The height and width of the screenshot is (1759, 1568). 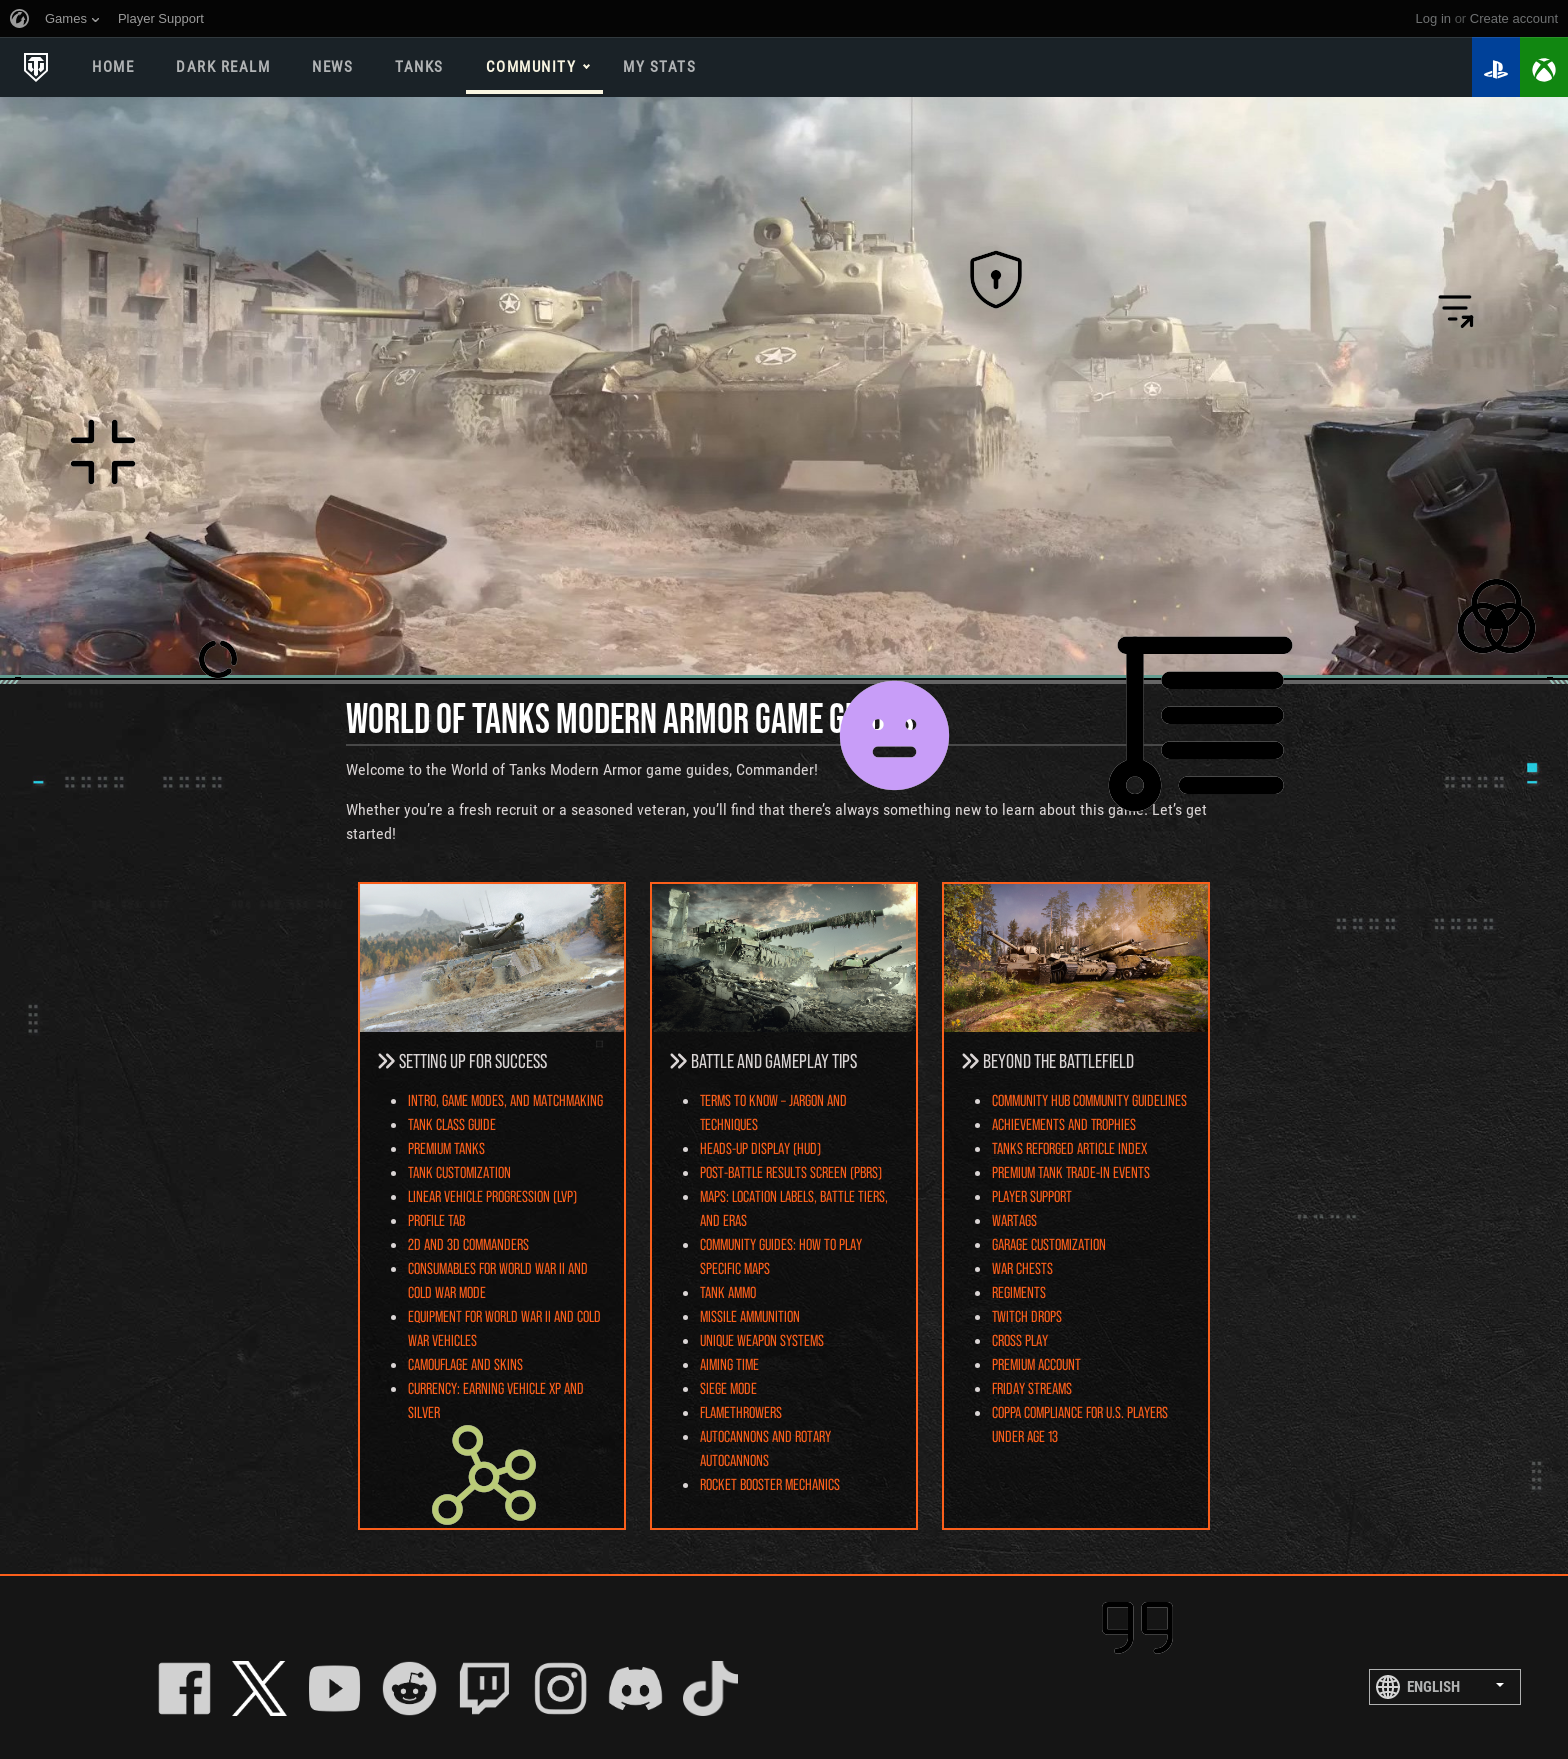 I want to click on view network connections or relationships, so click(x=484, y=1477).